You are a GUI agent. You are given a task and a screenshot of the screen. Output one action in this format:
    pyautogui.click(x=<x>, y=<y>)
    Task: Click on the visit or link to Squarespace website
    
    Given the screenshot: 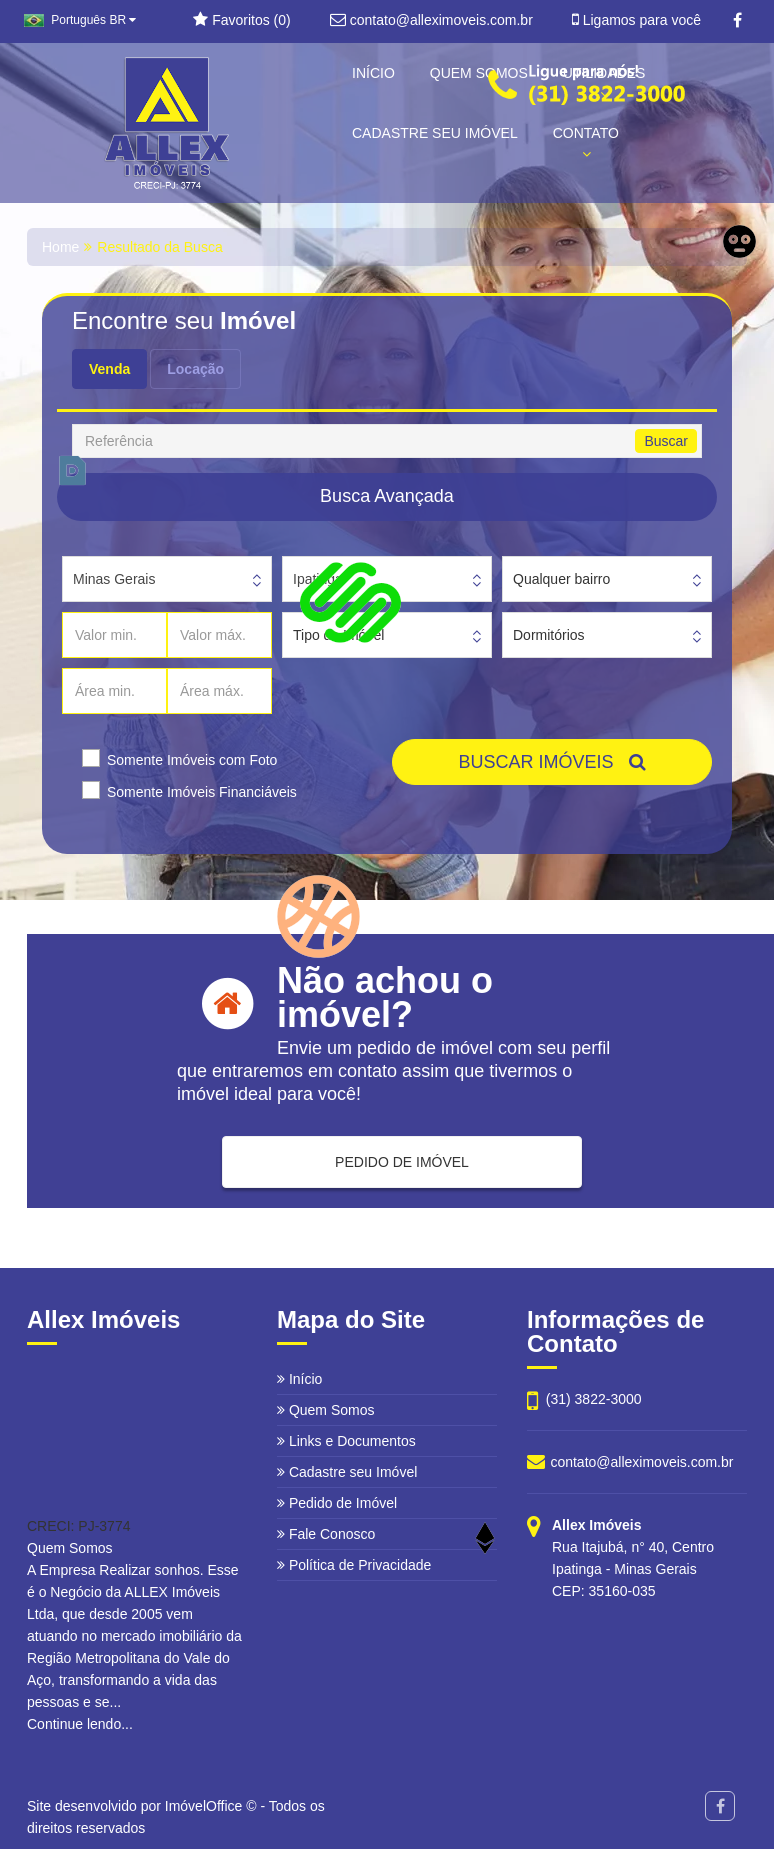 What is the action you would take?
    pyautogui.click(x=350, y=602)
    